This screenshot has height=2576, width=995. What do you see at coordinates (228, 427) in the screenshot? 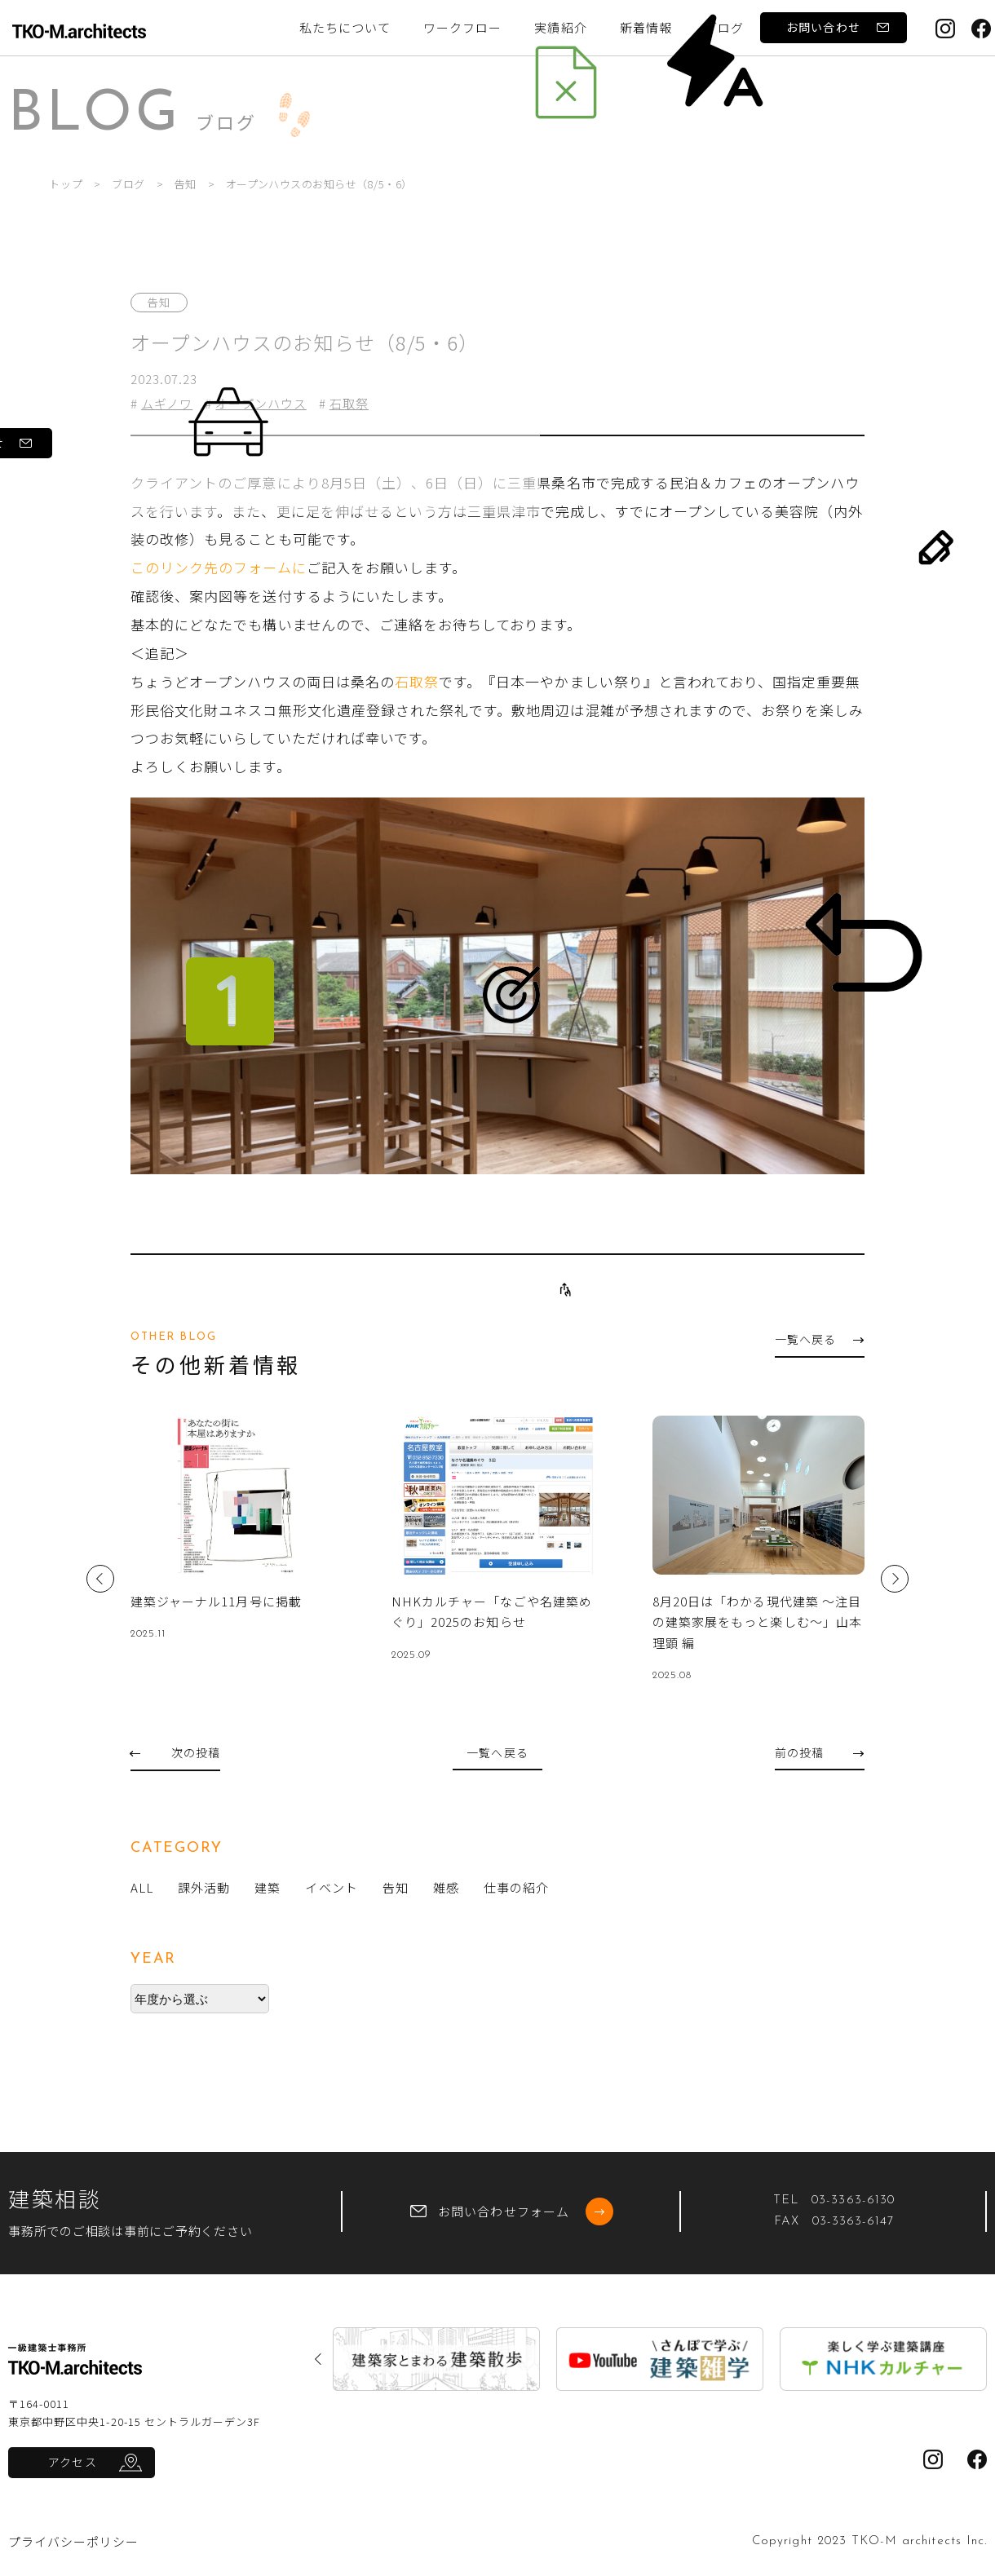
I see `request a taxi or cab ride` at bounding box center [228, 427].